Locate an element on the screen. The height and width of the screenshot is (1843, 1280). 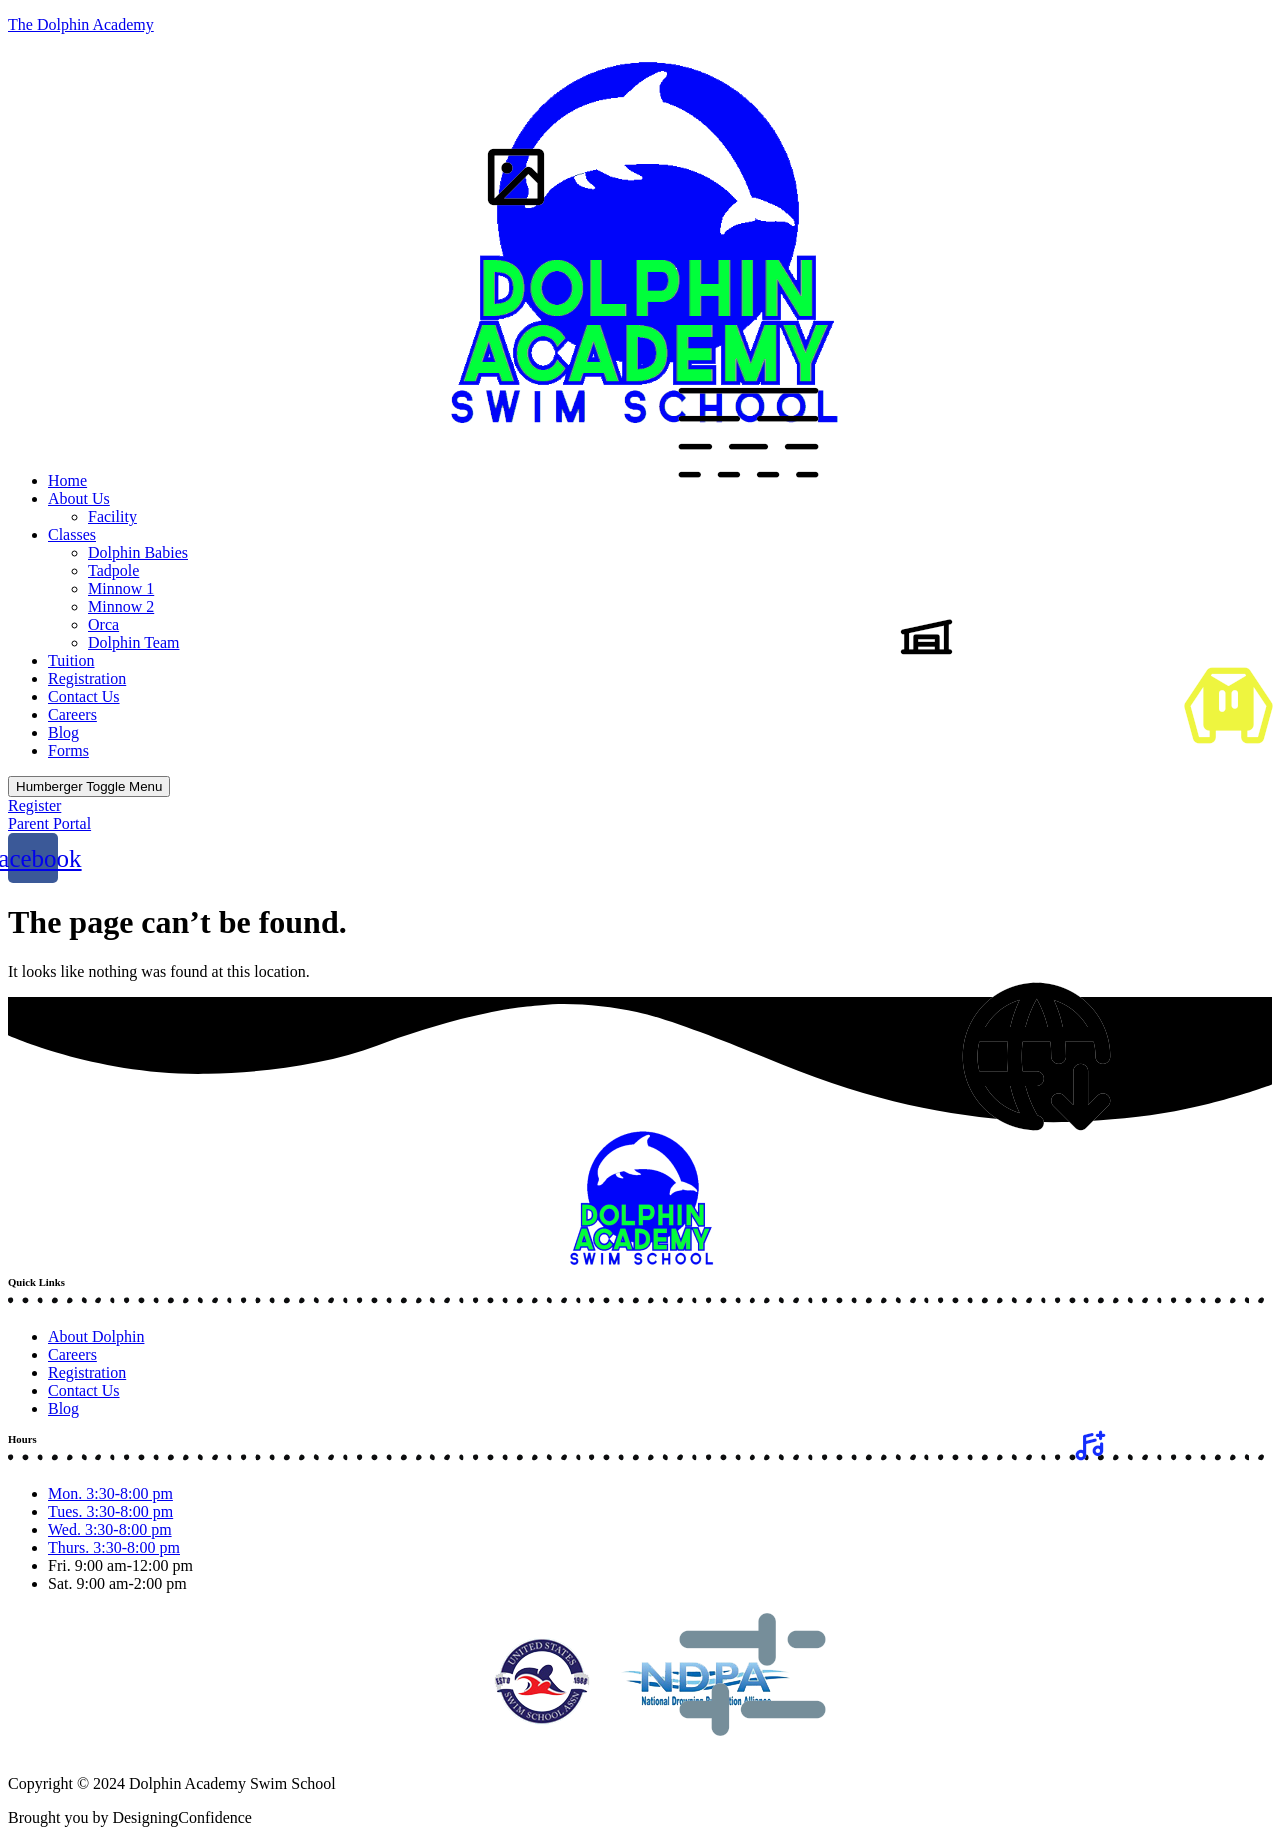
view or browse images is located at coordinates (516, 177).